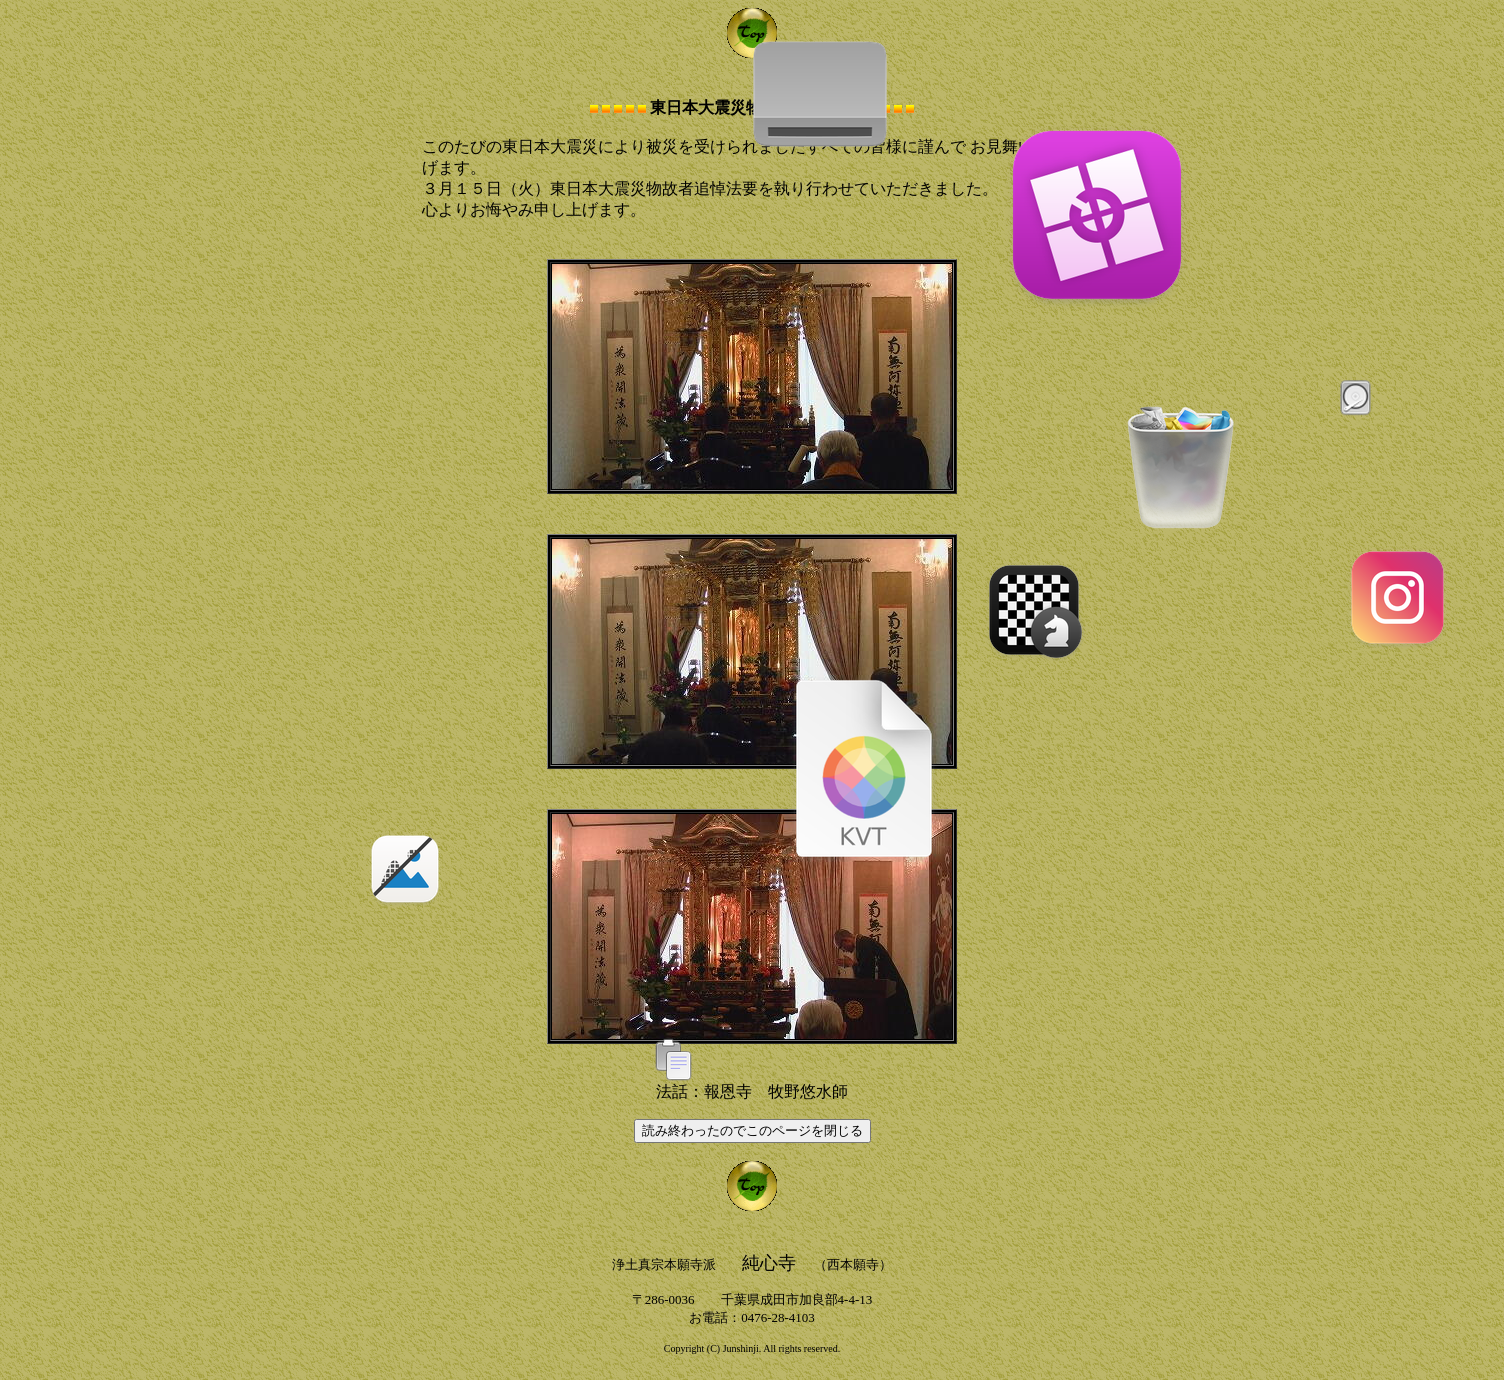 The width and height of the screenshot is (1504, 1380). Describe the element at coordinates (1355, 397) in the screenshot. I see `open gnome disk utility application` at that location.